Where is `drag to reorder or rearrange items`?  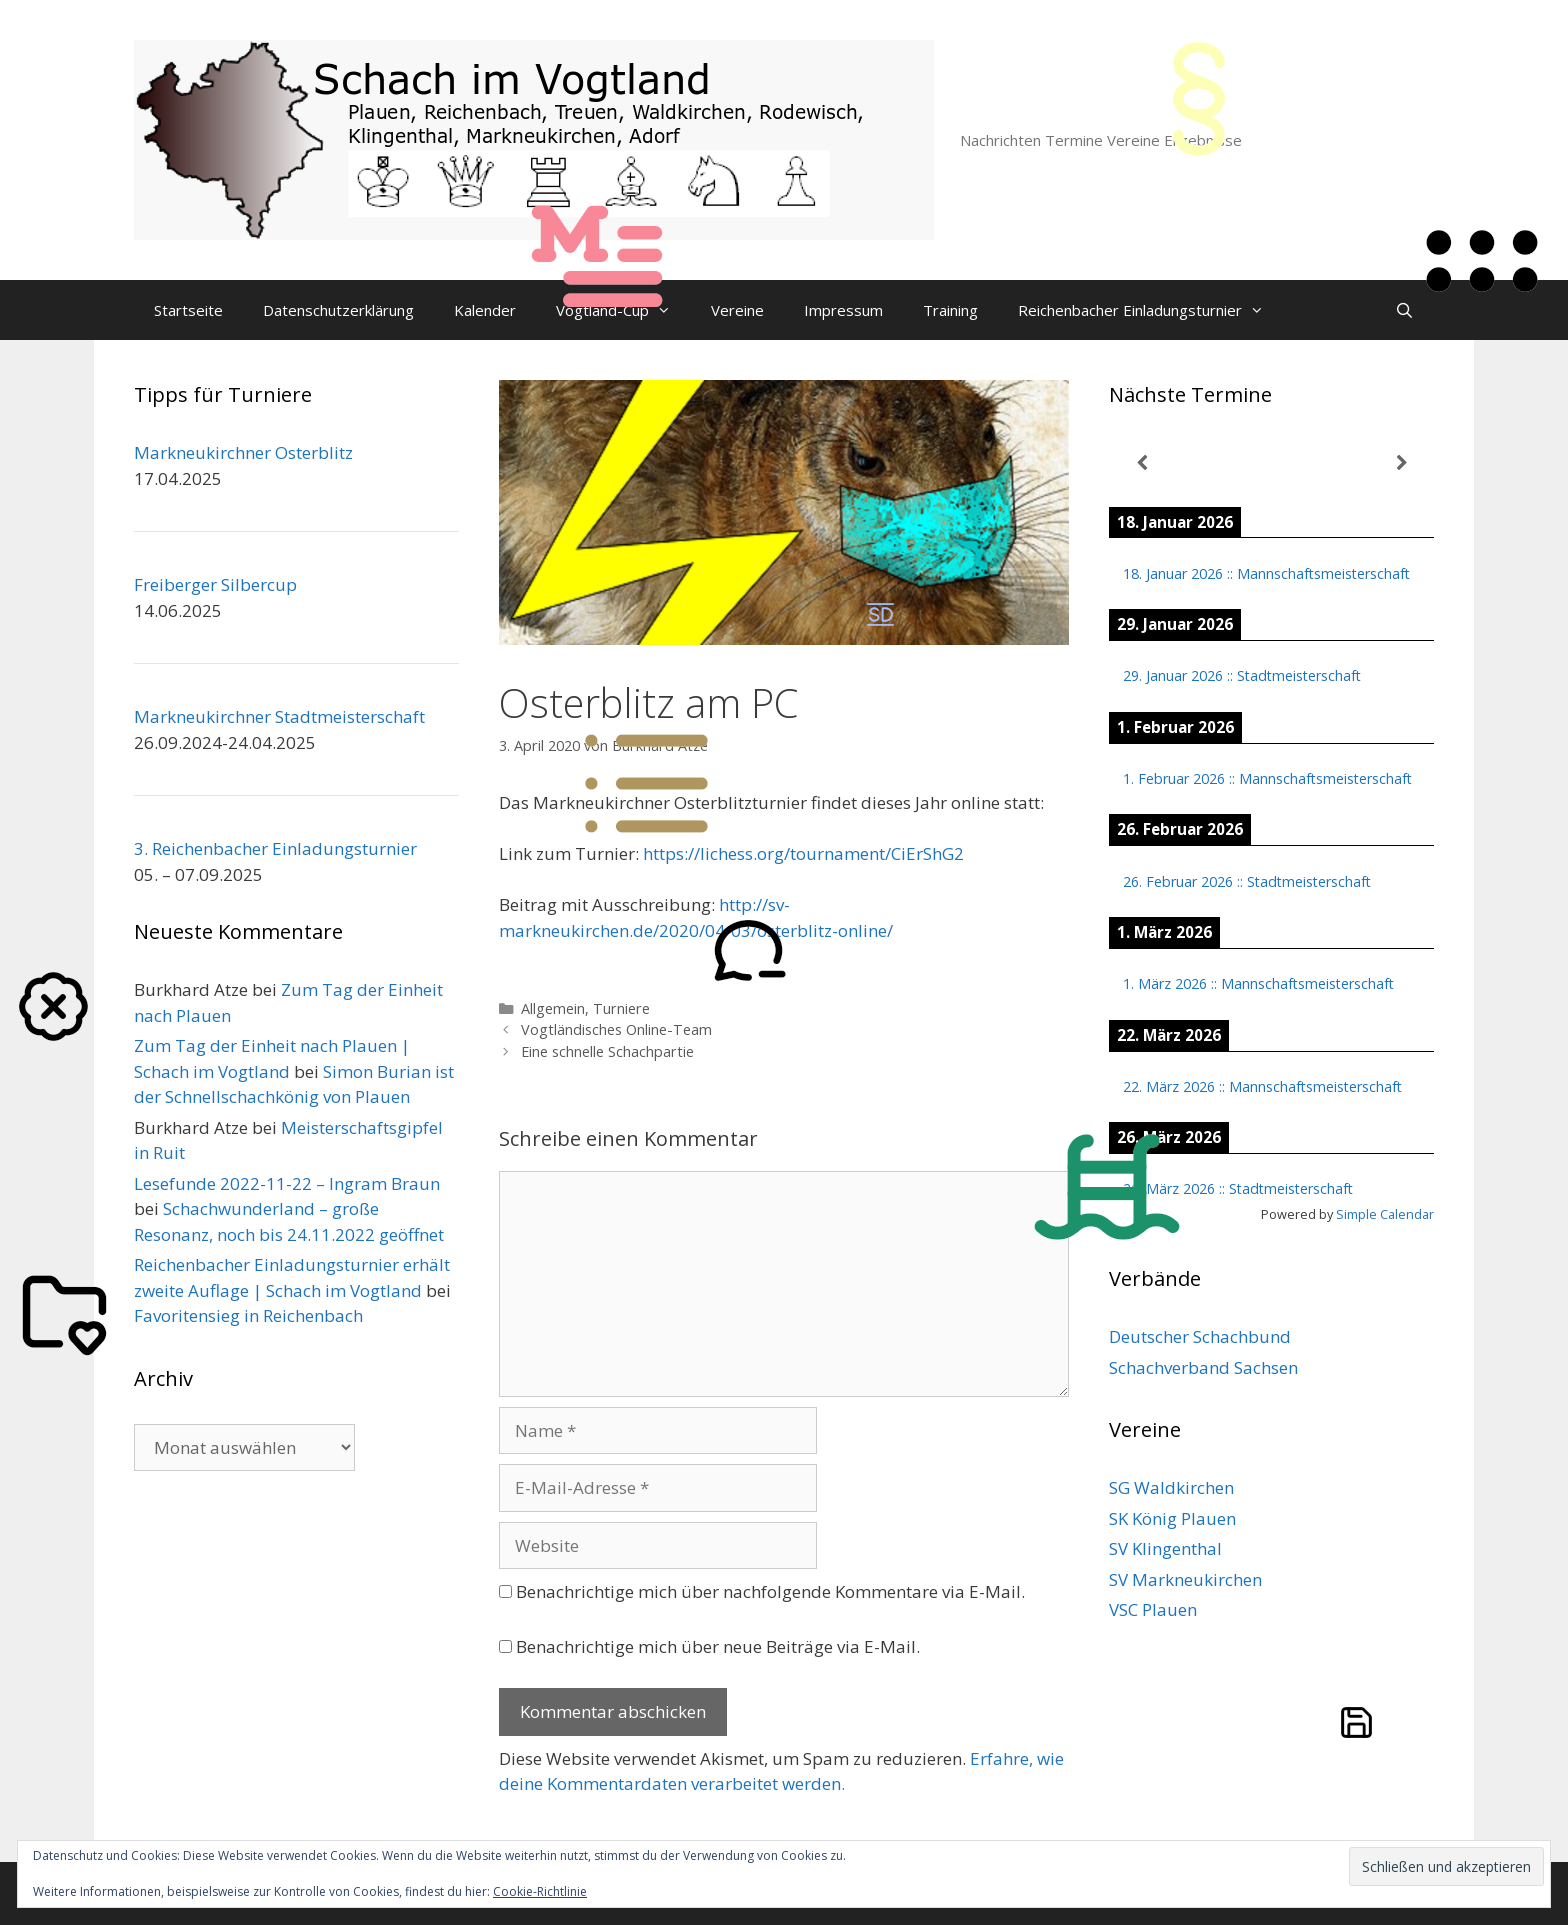
drag to reorder or rearrange items is located at coordinates (1482, 261).